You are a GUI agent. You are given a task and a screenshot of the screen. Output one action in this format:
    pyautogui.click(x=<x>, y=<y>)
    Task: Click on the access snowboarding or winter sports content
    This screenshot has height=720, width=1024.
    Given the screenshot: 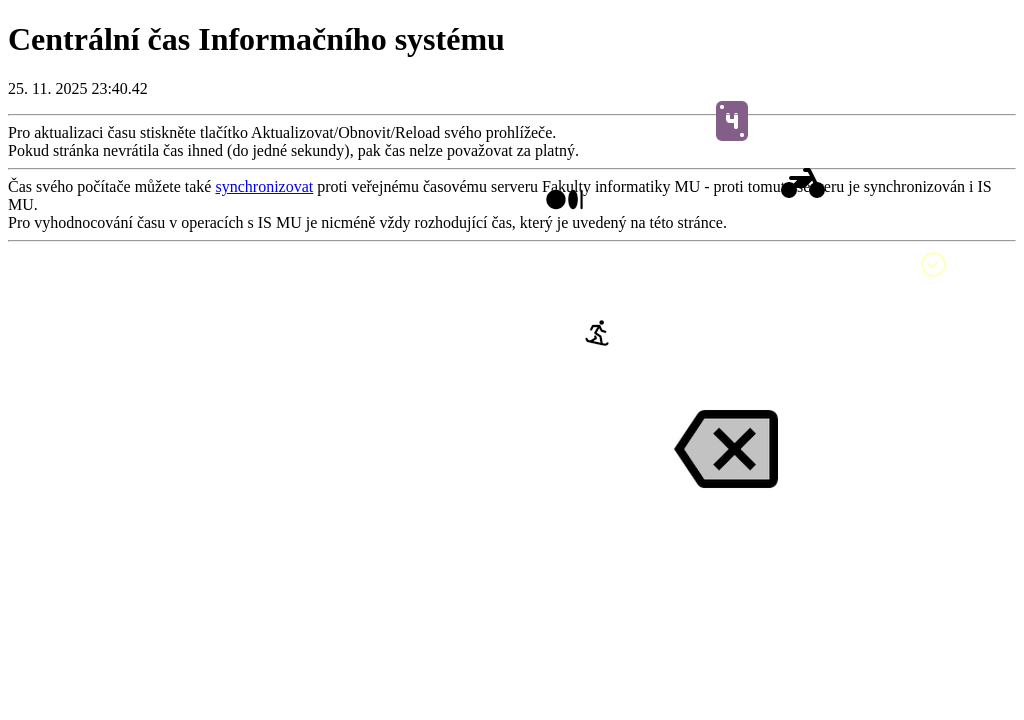 What is the action you would take?
    pyautogui.click(x=597, y=333)
    